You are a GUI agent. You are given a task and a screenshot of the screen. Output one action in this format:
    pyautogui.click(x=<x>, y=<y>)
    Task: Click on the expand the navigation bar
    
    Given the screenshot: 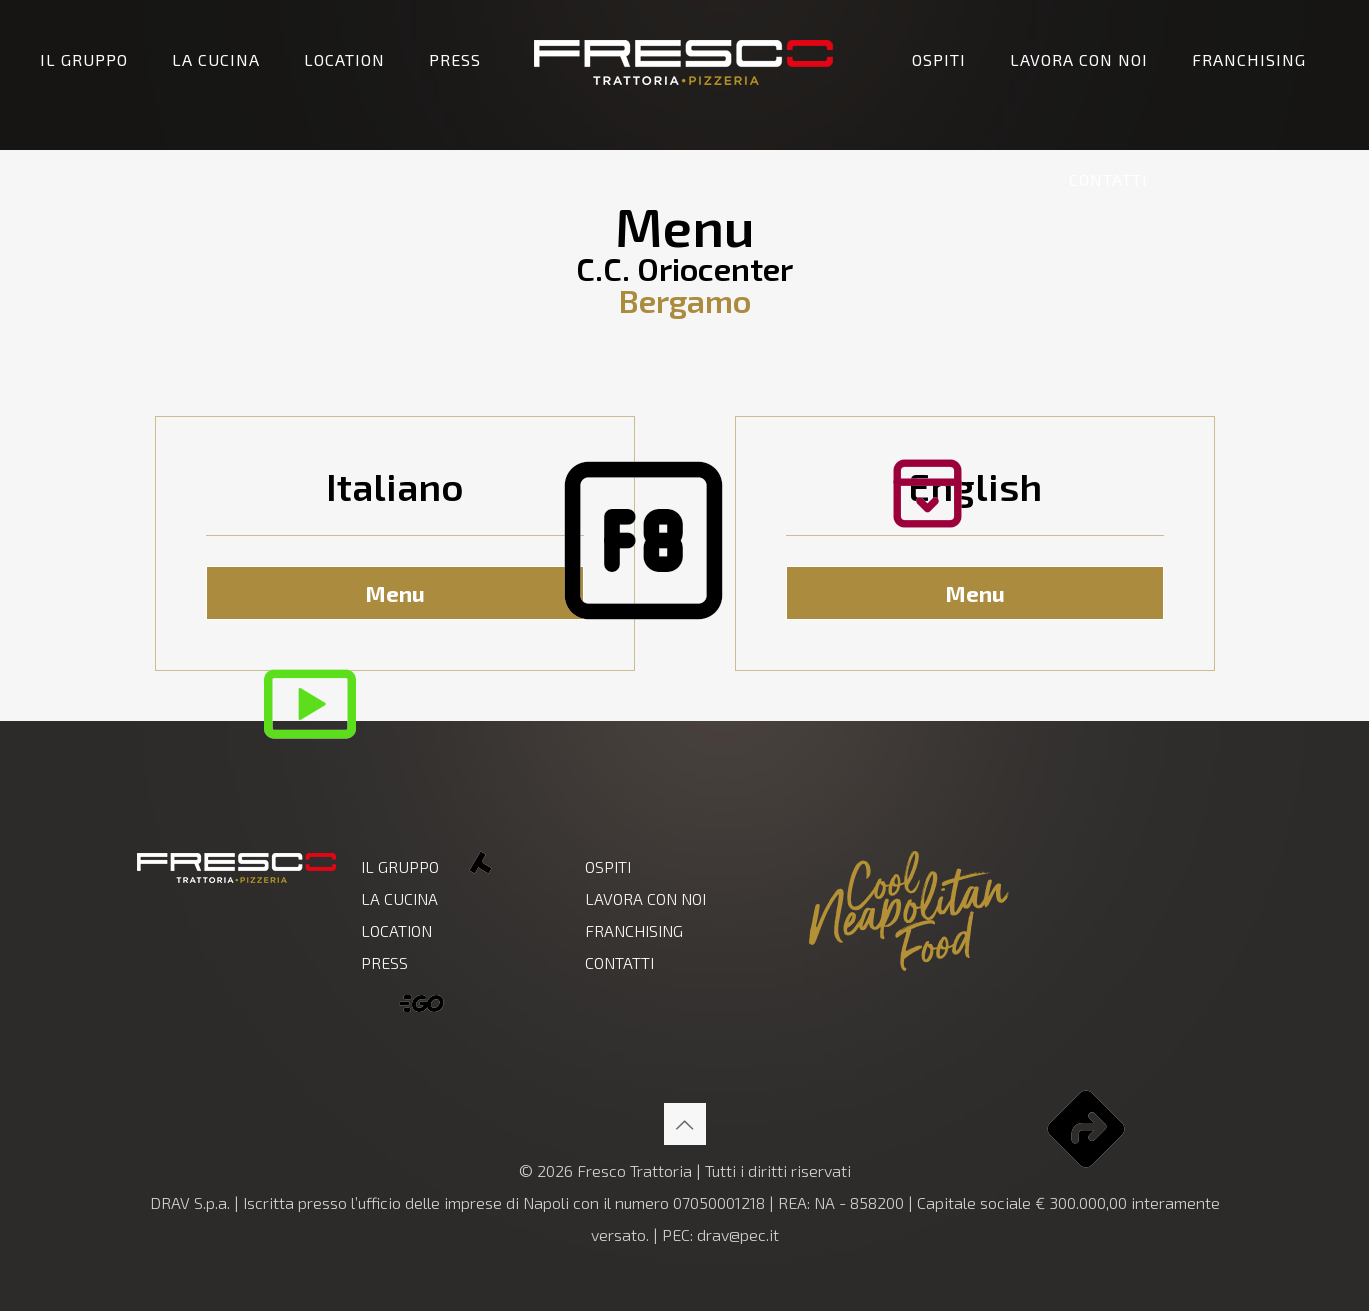 What is the action you would take?
    pyautogui.click(x=927, y=493)
    